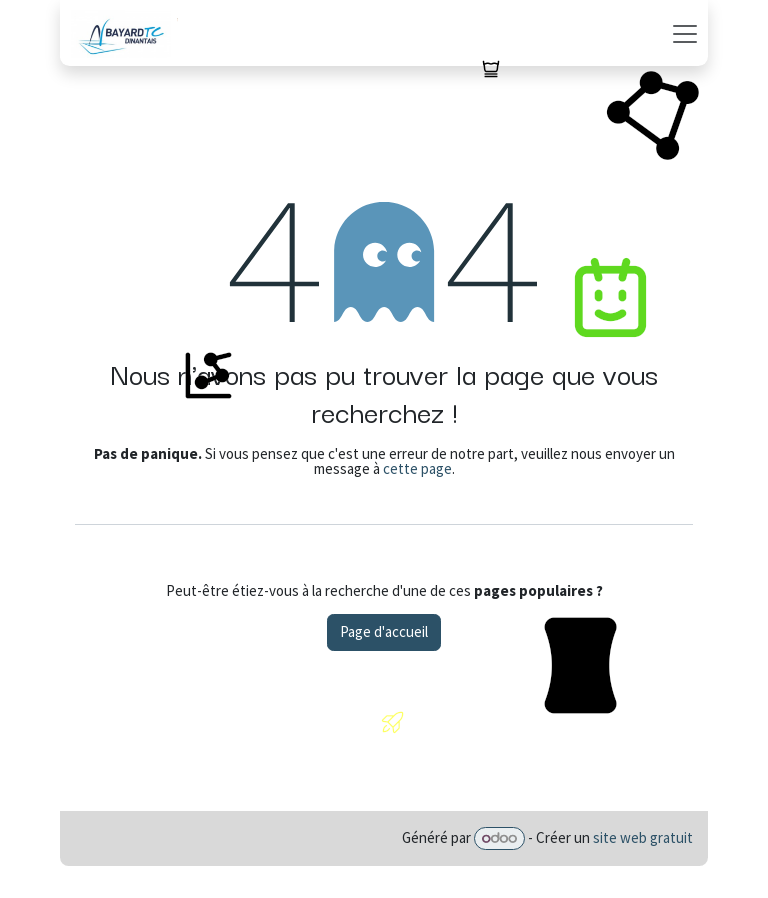 Image resolution: width=768 pixels, height=898 pixels. Describe the element at coordinates (208, 375) in the screenshot. I see `view scatter plot or data visualization` at that location.